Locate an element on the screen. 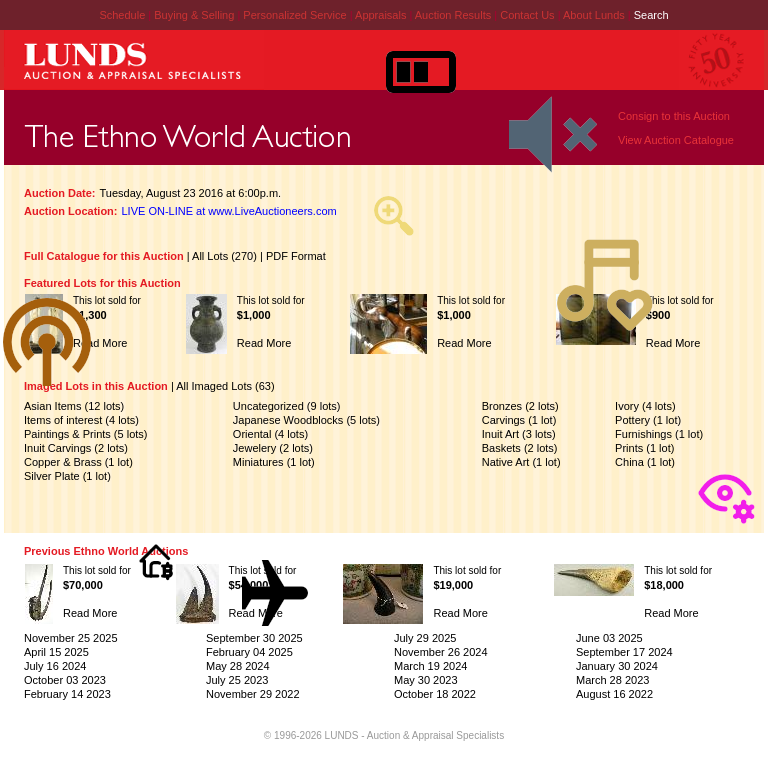 Image resolution: width=768 pixels, height=774 pixels. broadcast or transmit a signal is located at coordinates (47, 342).